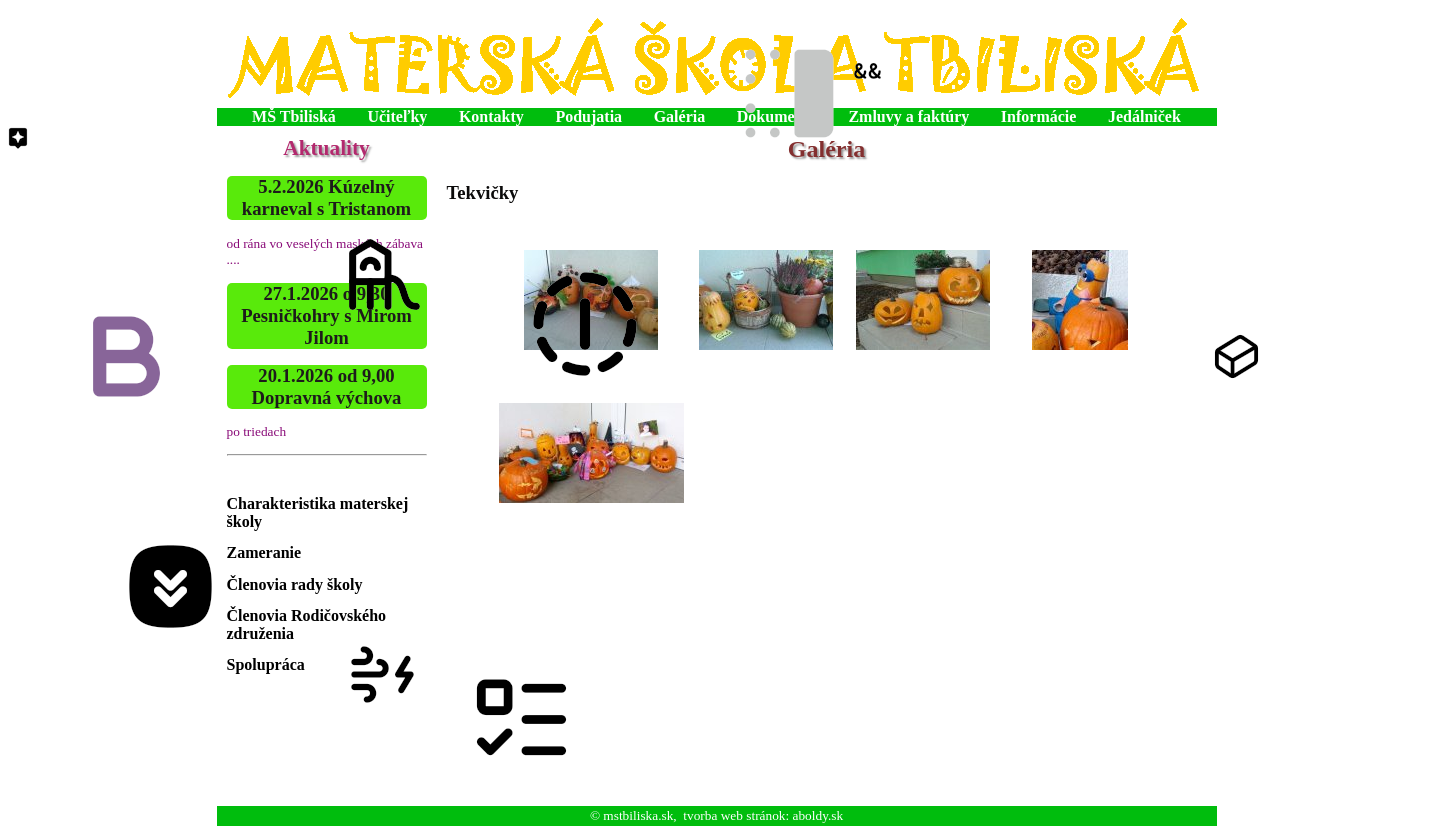 This screenshot has height=834, width=1433. I want to click on apply bold formatting to selected text, so click(126, 356).